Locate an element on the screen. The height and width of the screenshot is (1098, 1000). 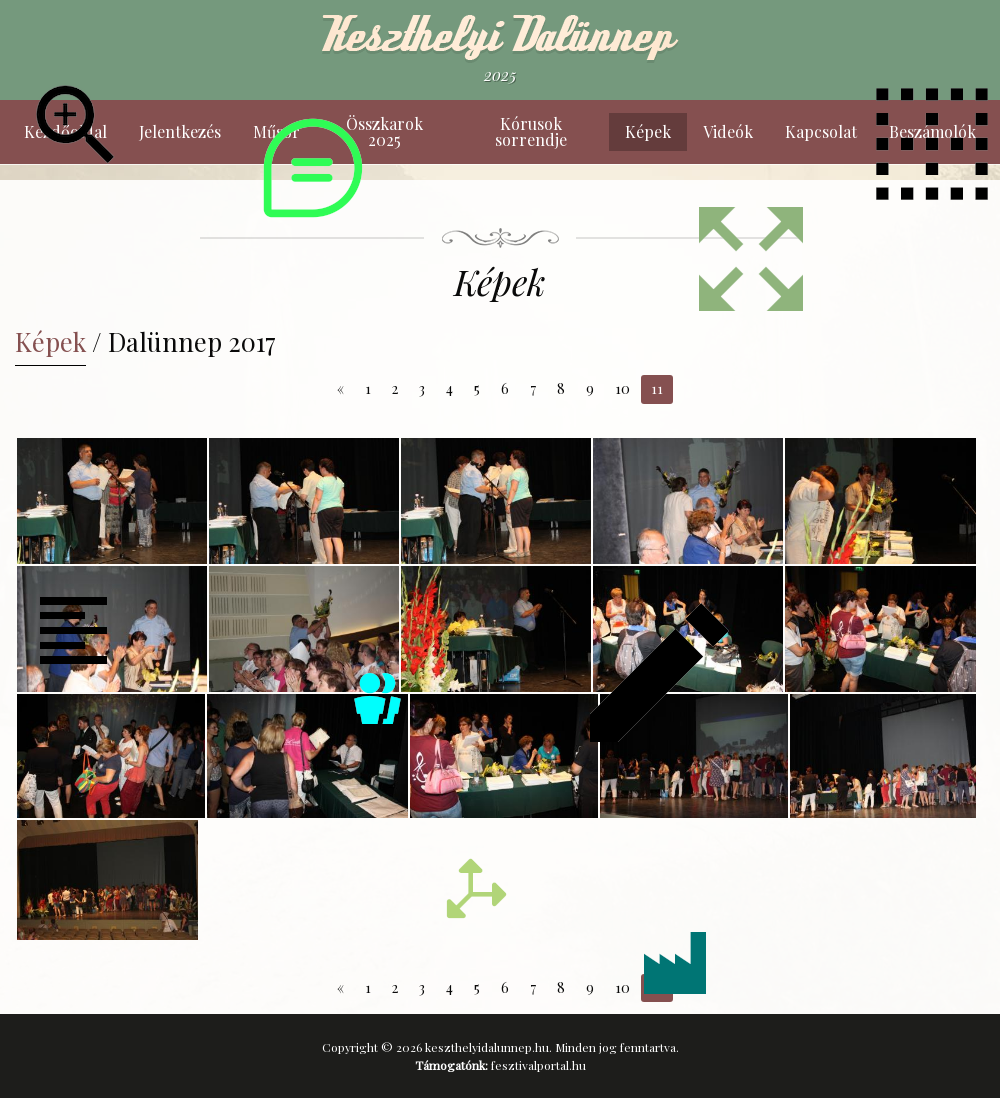
access 3D vector or coordinate tools is located at coordinates (473, 892).